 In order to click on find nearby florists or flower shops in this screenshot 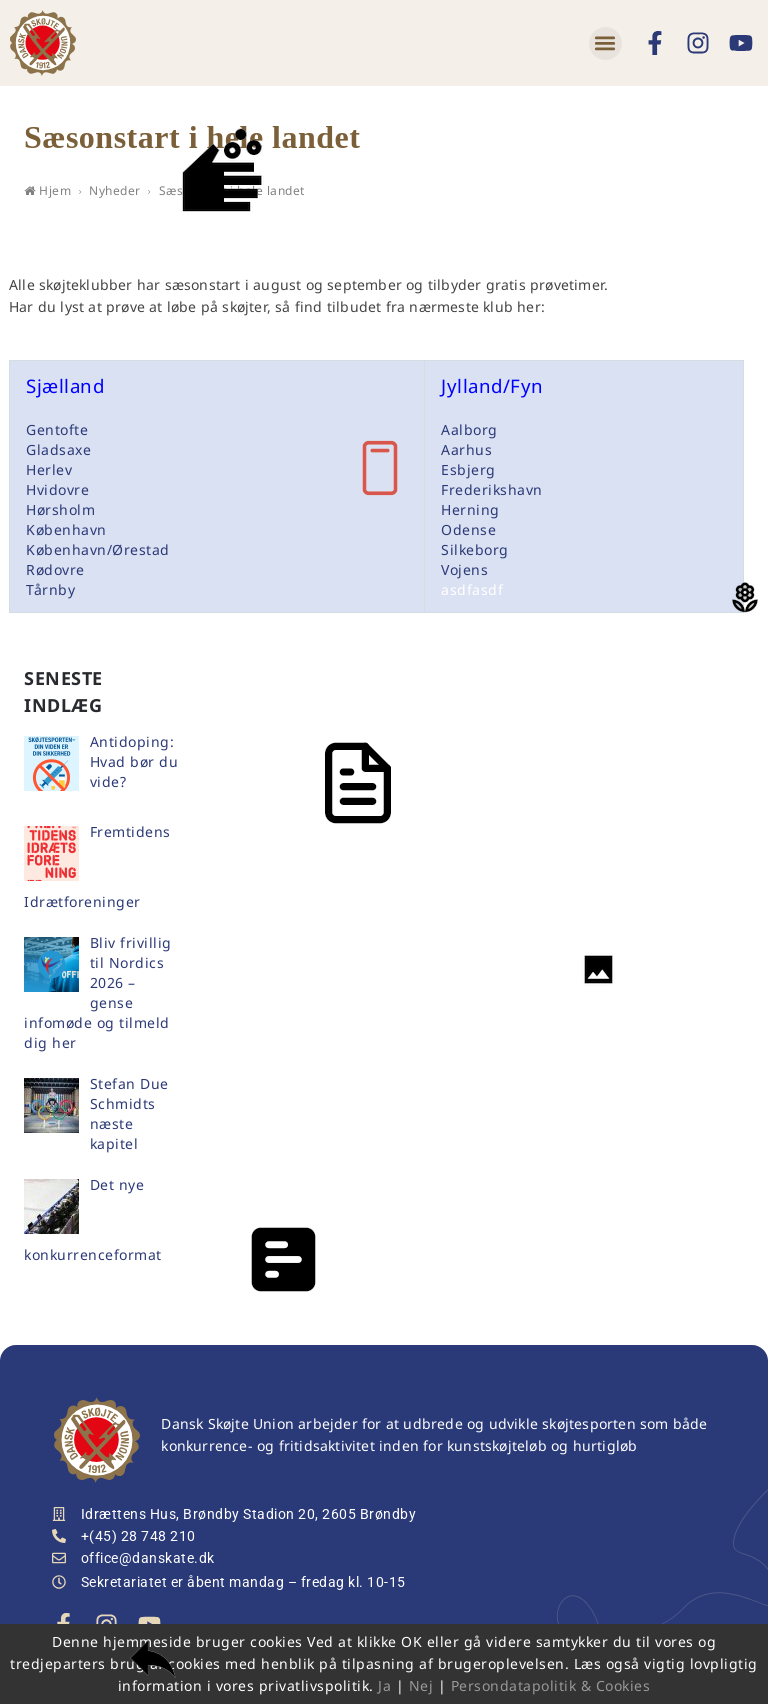, I will do `click(745, 598)`.